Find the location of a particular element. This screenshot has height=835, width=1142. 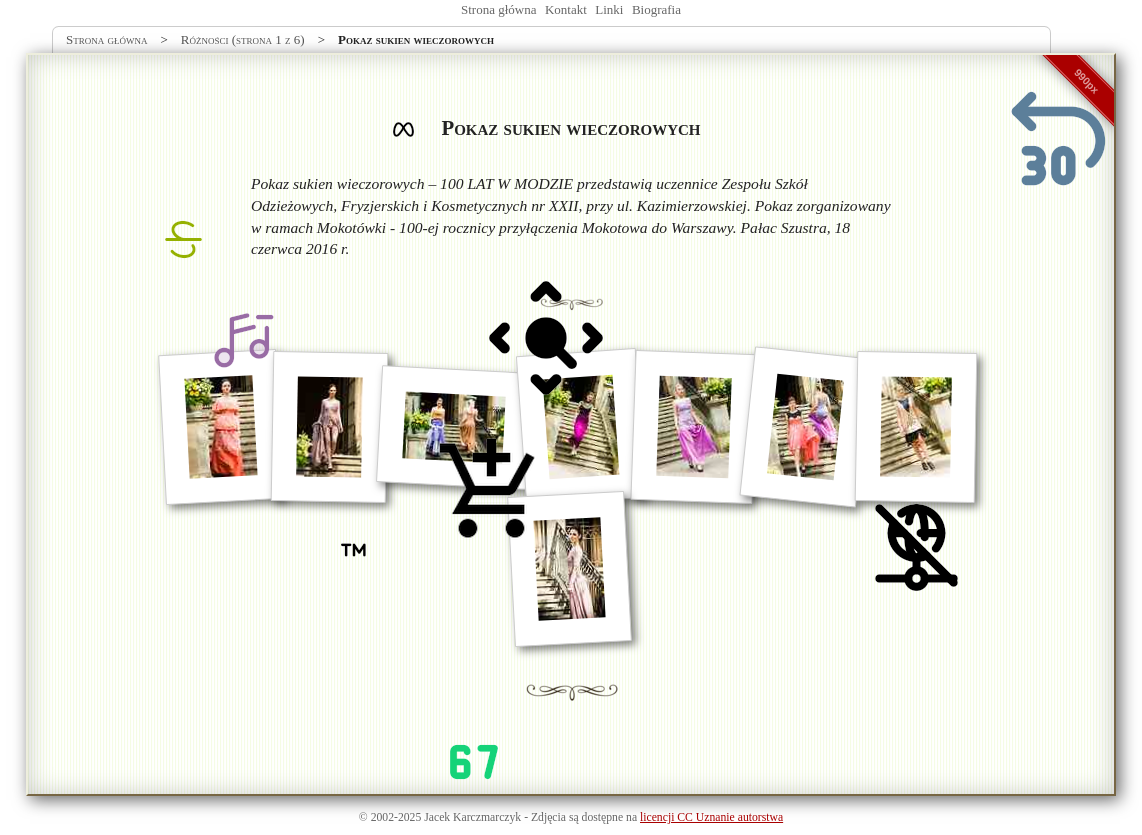

Meta company logo is located at coordinates (403, 129).